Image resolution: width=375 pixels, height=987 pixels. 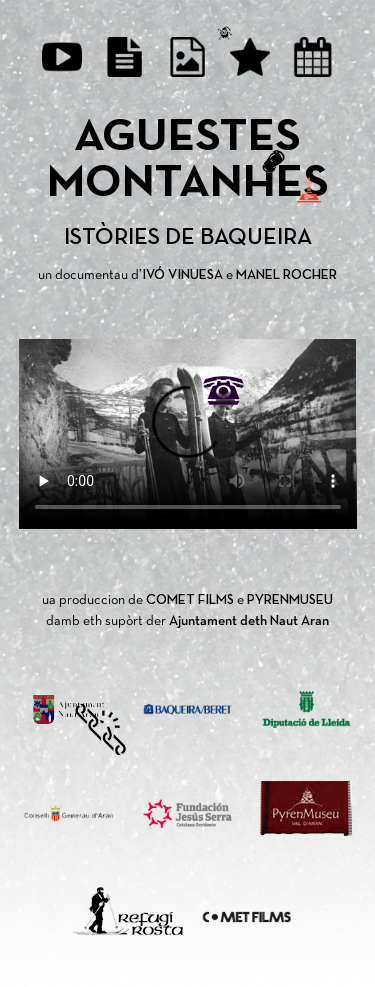 I want to click on contact customer support via phone, so click(x=223, y=390).